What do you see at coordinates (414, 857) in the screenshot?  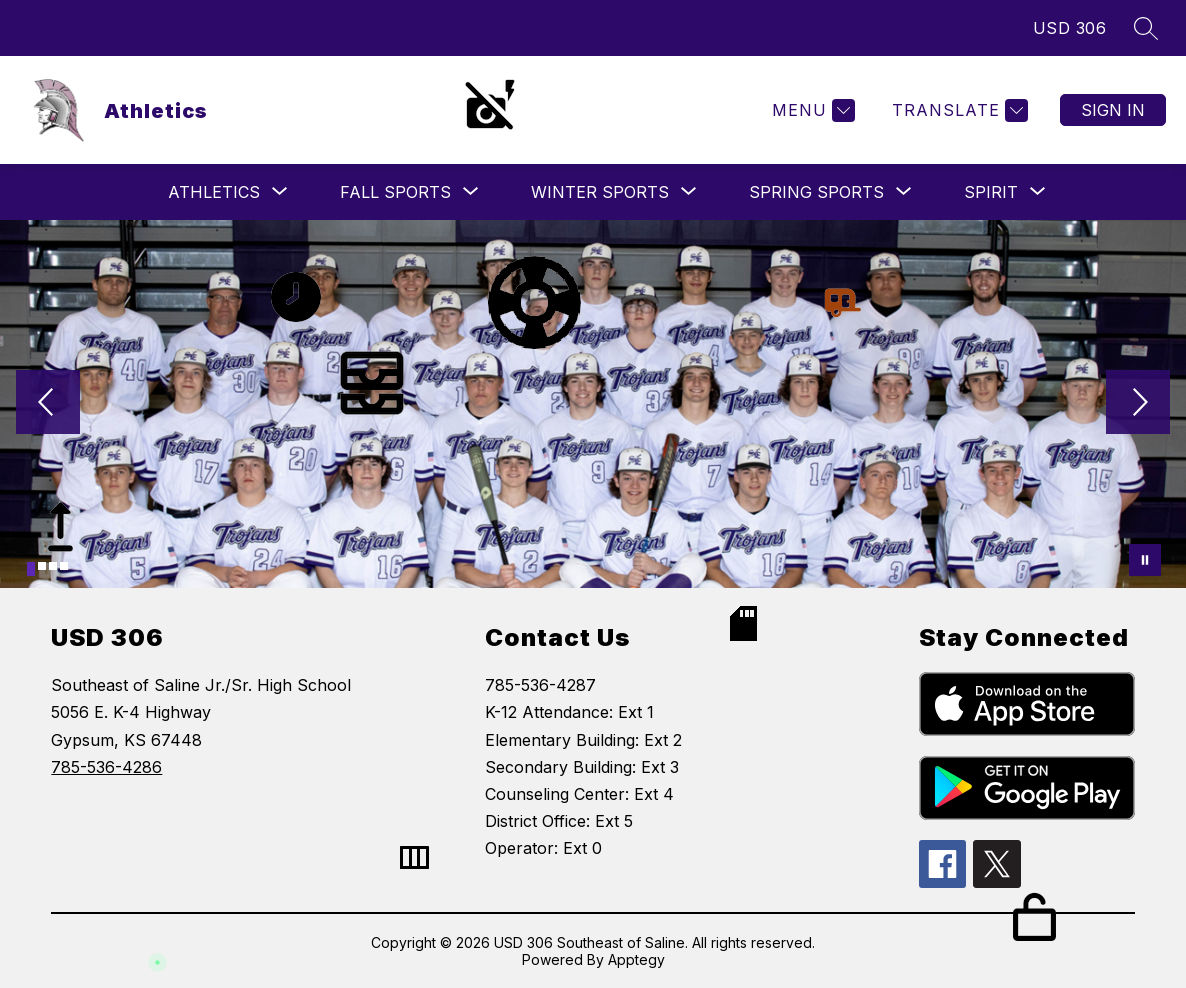 I see `switch to week view in calendar` at bounding box center [414, 857].